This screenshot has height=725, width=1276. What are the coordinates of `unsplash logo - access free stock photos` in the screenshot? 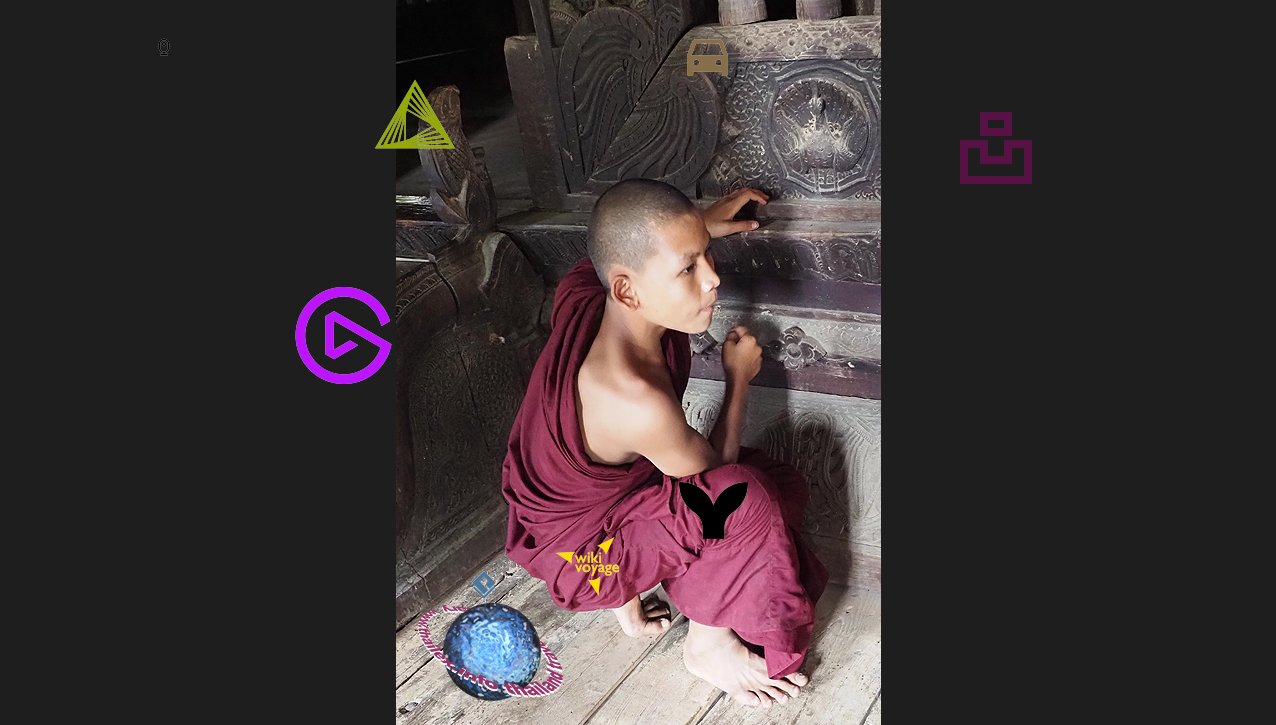 It's located at (996, 148).